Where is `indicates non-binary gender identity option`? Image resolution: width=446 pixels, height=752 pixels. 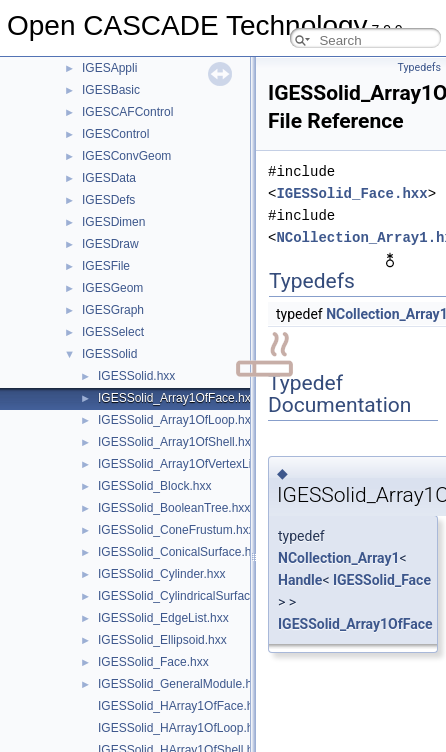
indicates non-binary gender identity option is located at coordinates (390, 260).